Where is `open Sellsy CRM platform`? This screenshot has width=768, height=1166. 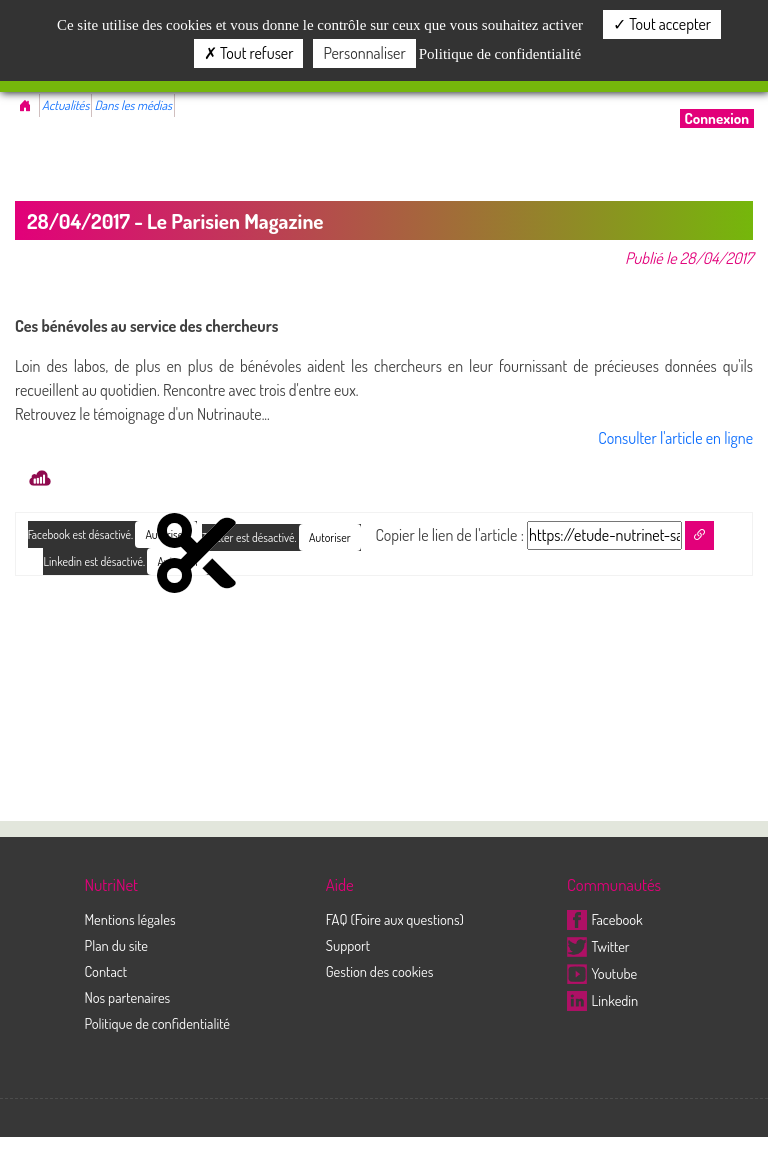 open Sellsy CRM platform is located at coordinates (40, 478).